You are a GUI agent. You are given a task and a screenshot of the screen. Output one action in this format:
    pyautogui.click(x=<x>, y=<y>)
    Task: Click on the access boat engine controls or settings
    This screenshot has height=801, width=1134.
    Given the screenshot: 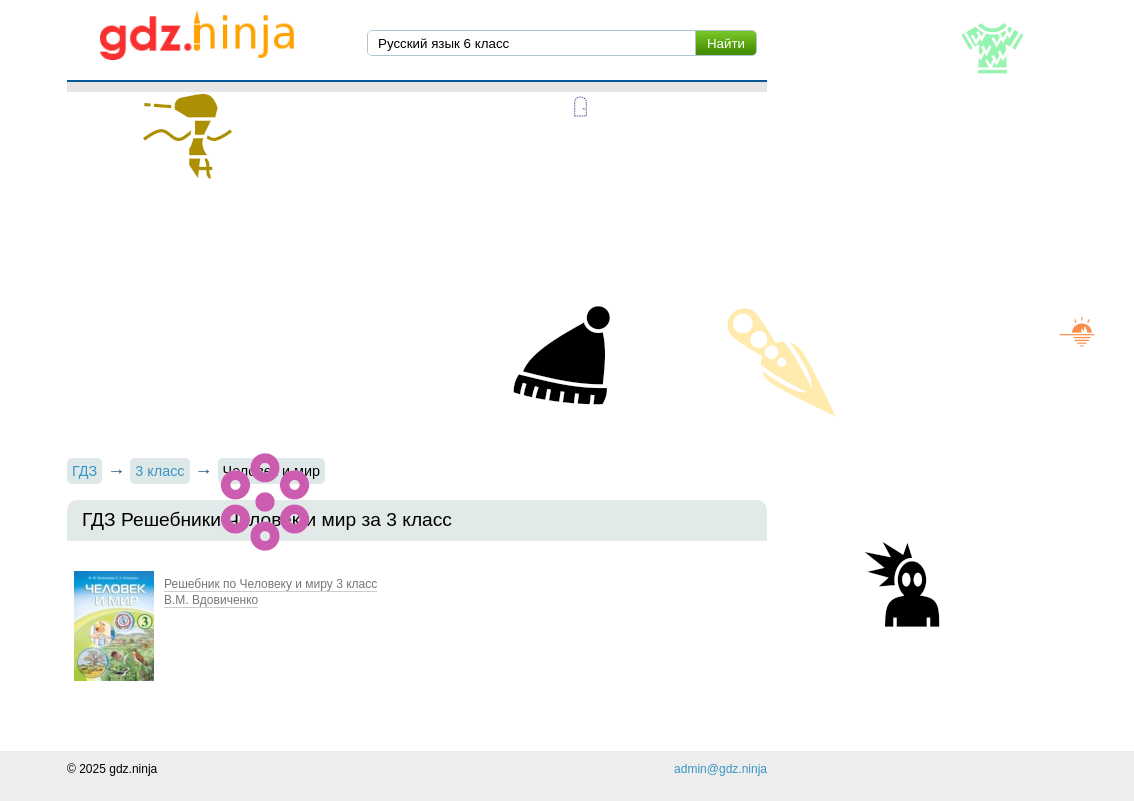 What is the action you would take?
    pyautogui.click(x=187, y=136)
    